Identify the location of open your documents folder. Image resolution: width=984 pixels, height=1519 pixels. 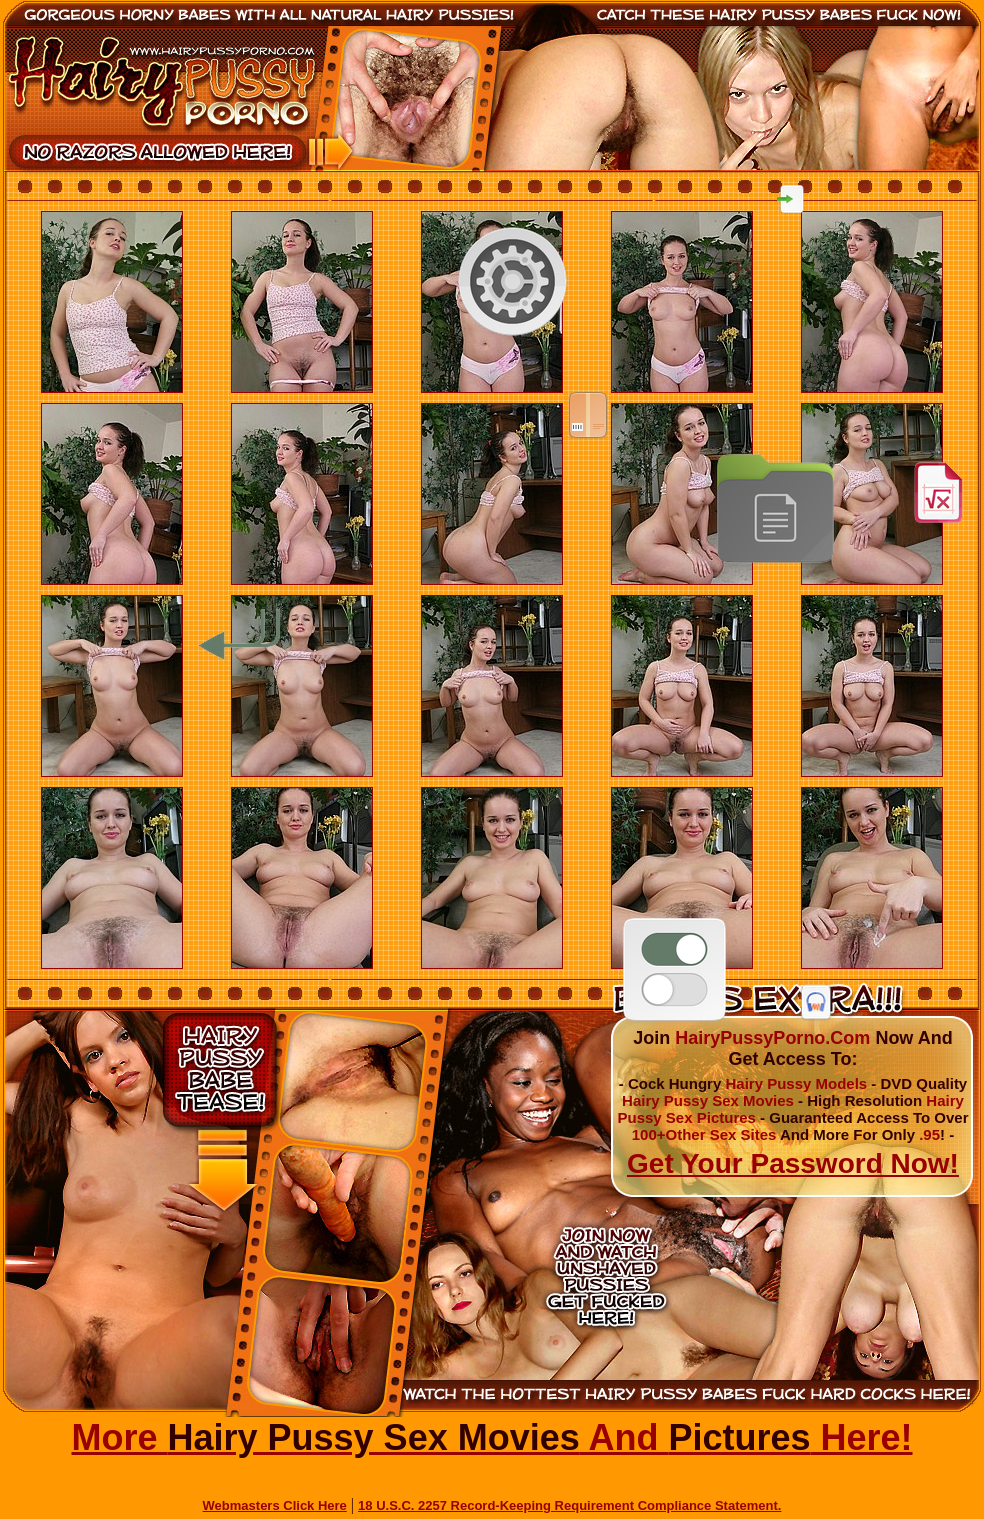
(775, 508).